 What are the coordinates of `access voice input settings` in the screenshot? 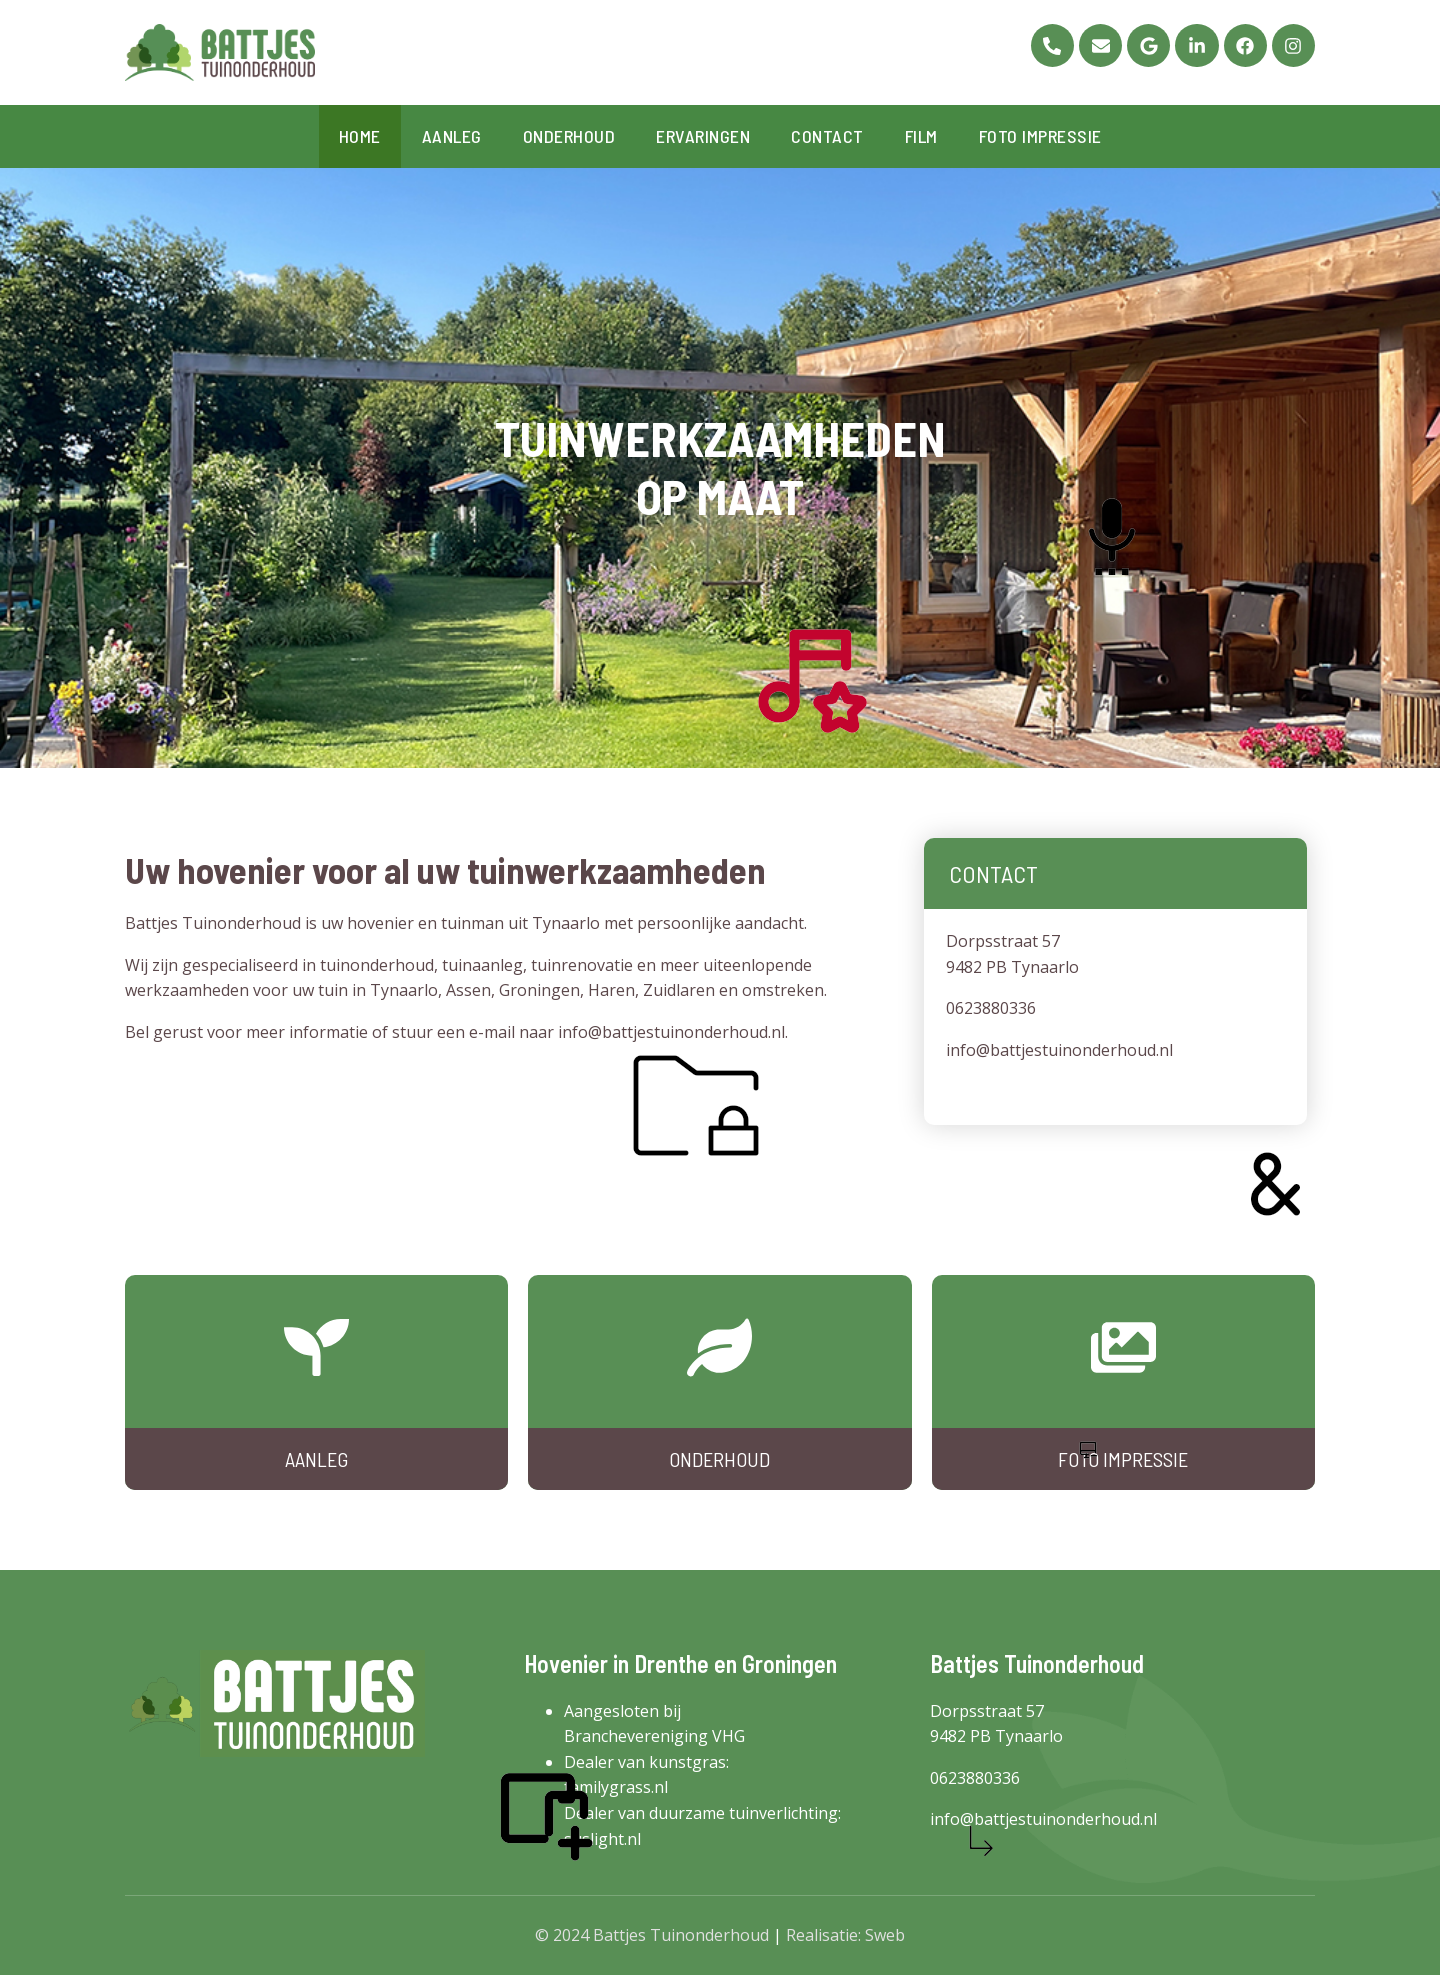 It's located at (1112, 535).